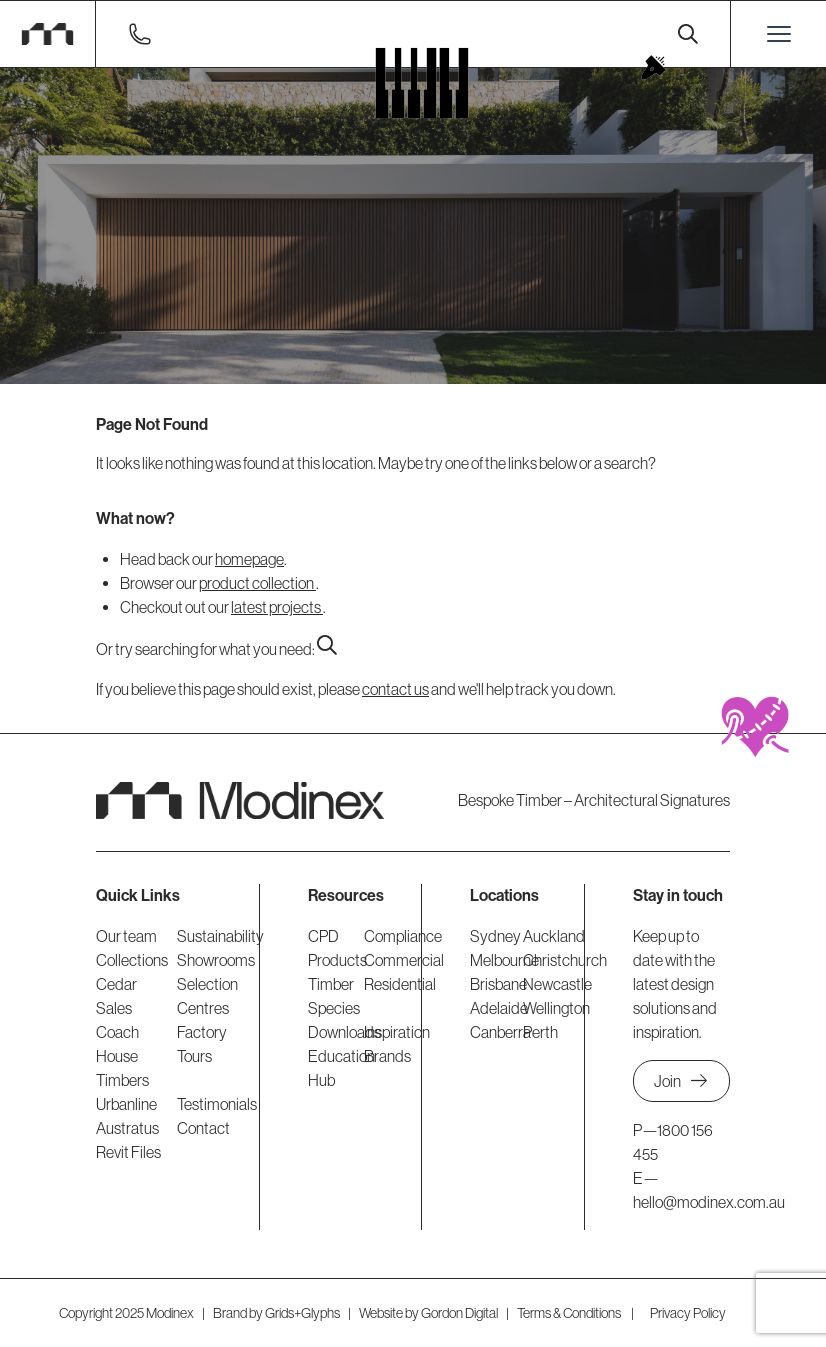 The width and height of the screenshot is (826, 1347). I want to click on open piano or keyboard instrument, so click(422, 83).